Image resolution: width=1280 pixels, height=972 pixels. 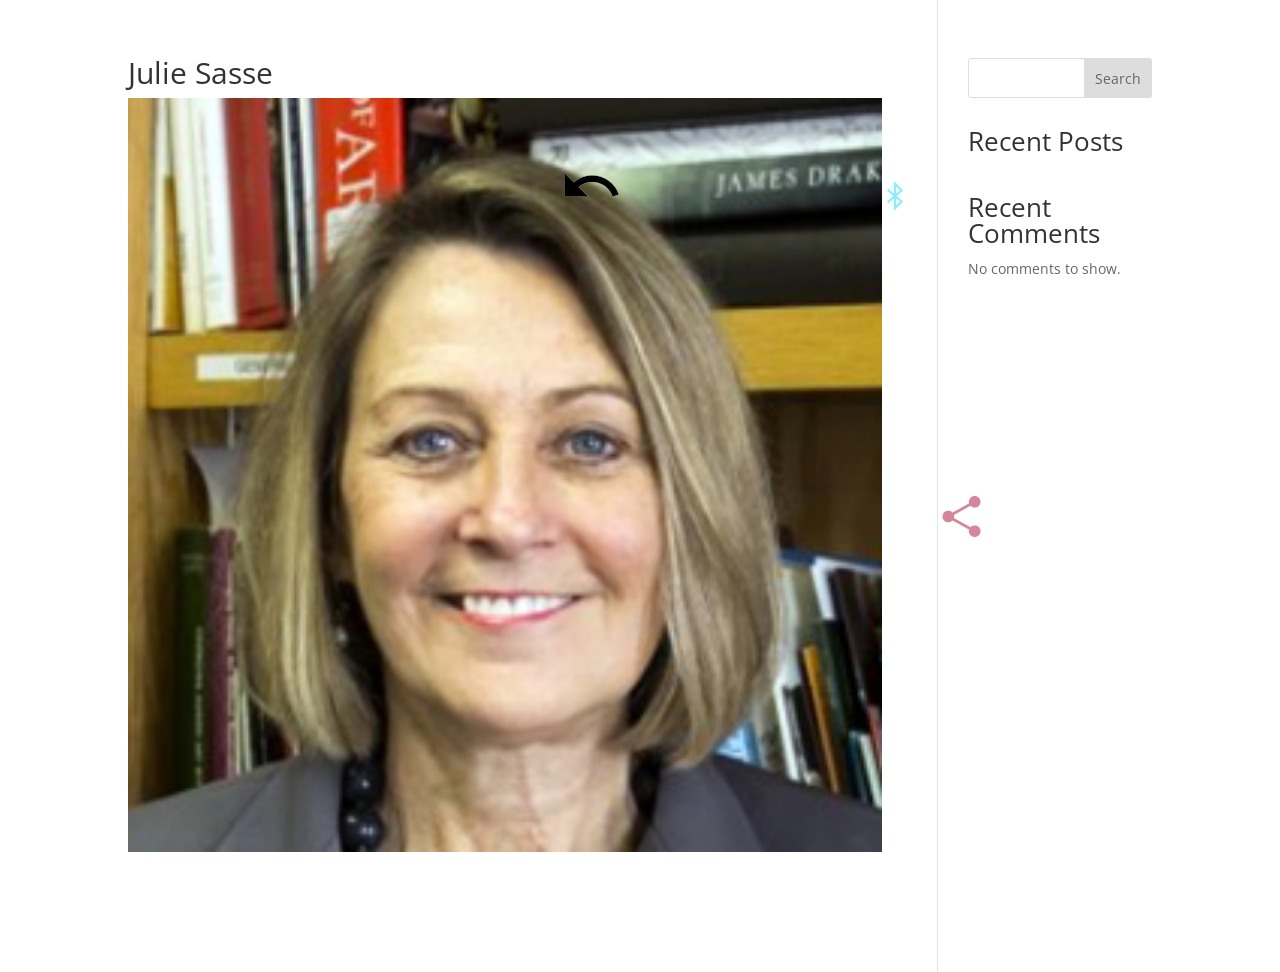 What do you see at coordinates (591, 186) in the screenshot?
I see `undo the last action` at bounding box center [591, 186].